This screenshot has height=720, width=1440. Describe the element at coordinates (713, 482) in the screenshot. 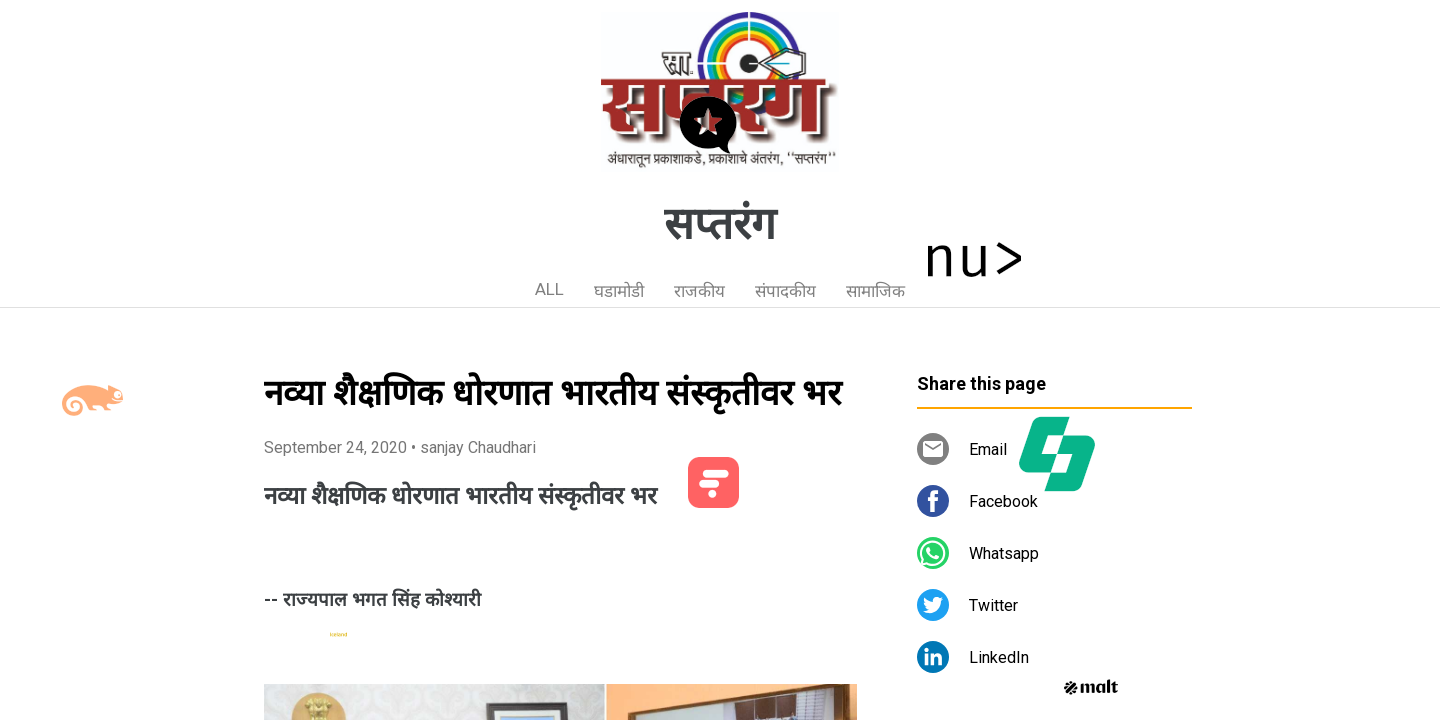

I see `open the Folo app` at that location.